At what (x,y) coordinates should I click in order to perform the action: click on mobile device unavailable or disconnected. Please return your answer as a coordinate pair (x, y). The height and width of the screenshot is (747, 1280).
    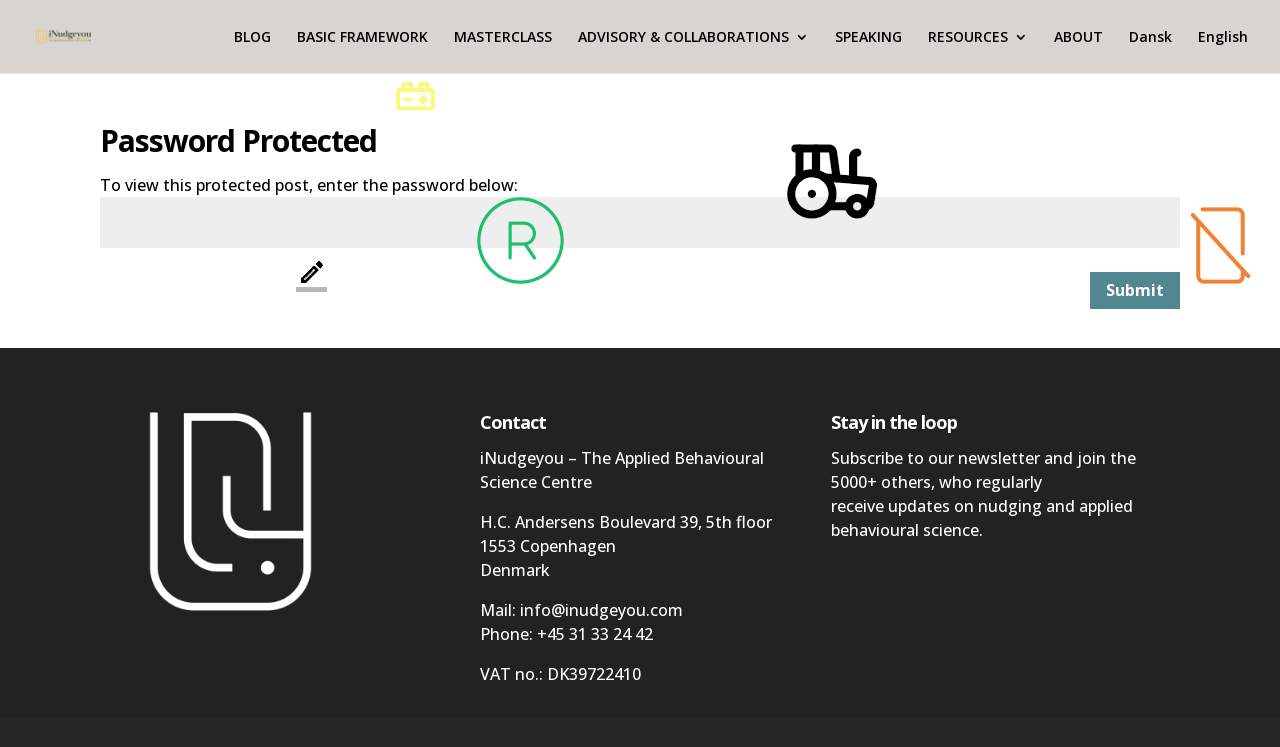
    Looking at the image, I should click on (1220, 245).